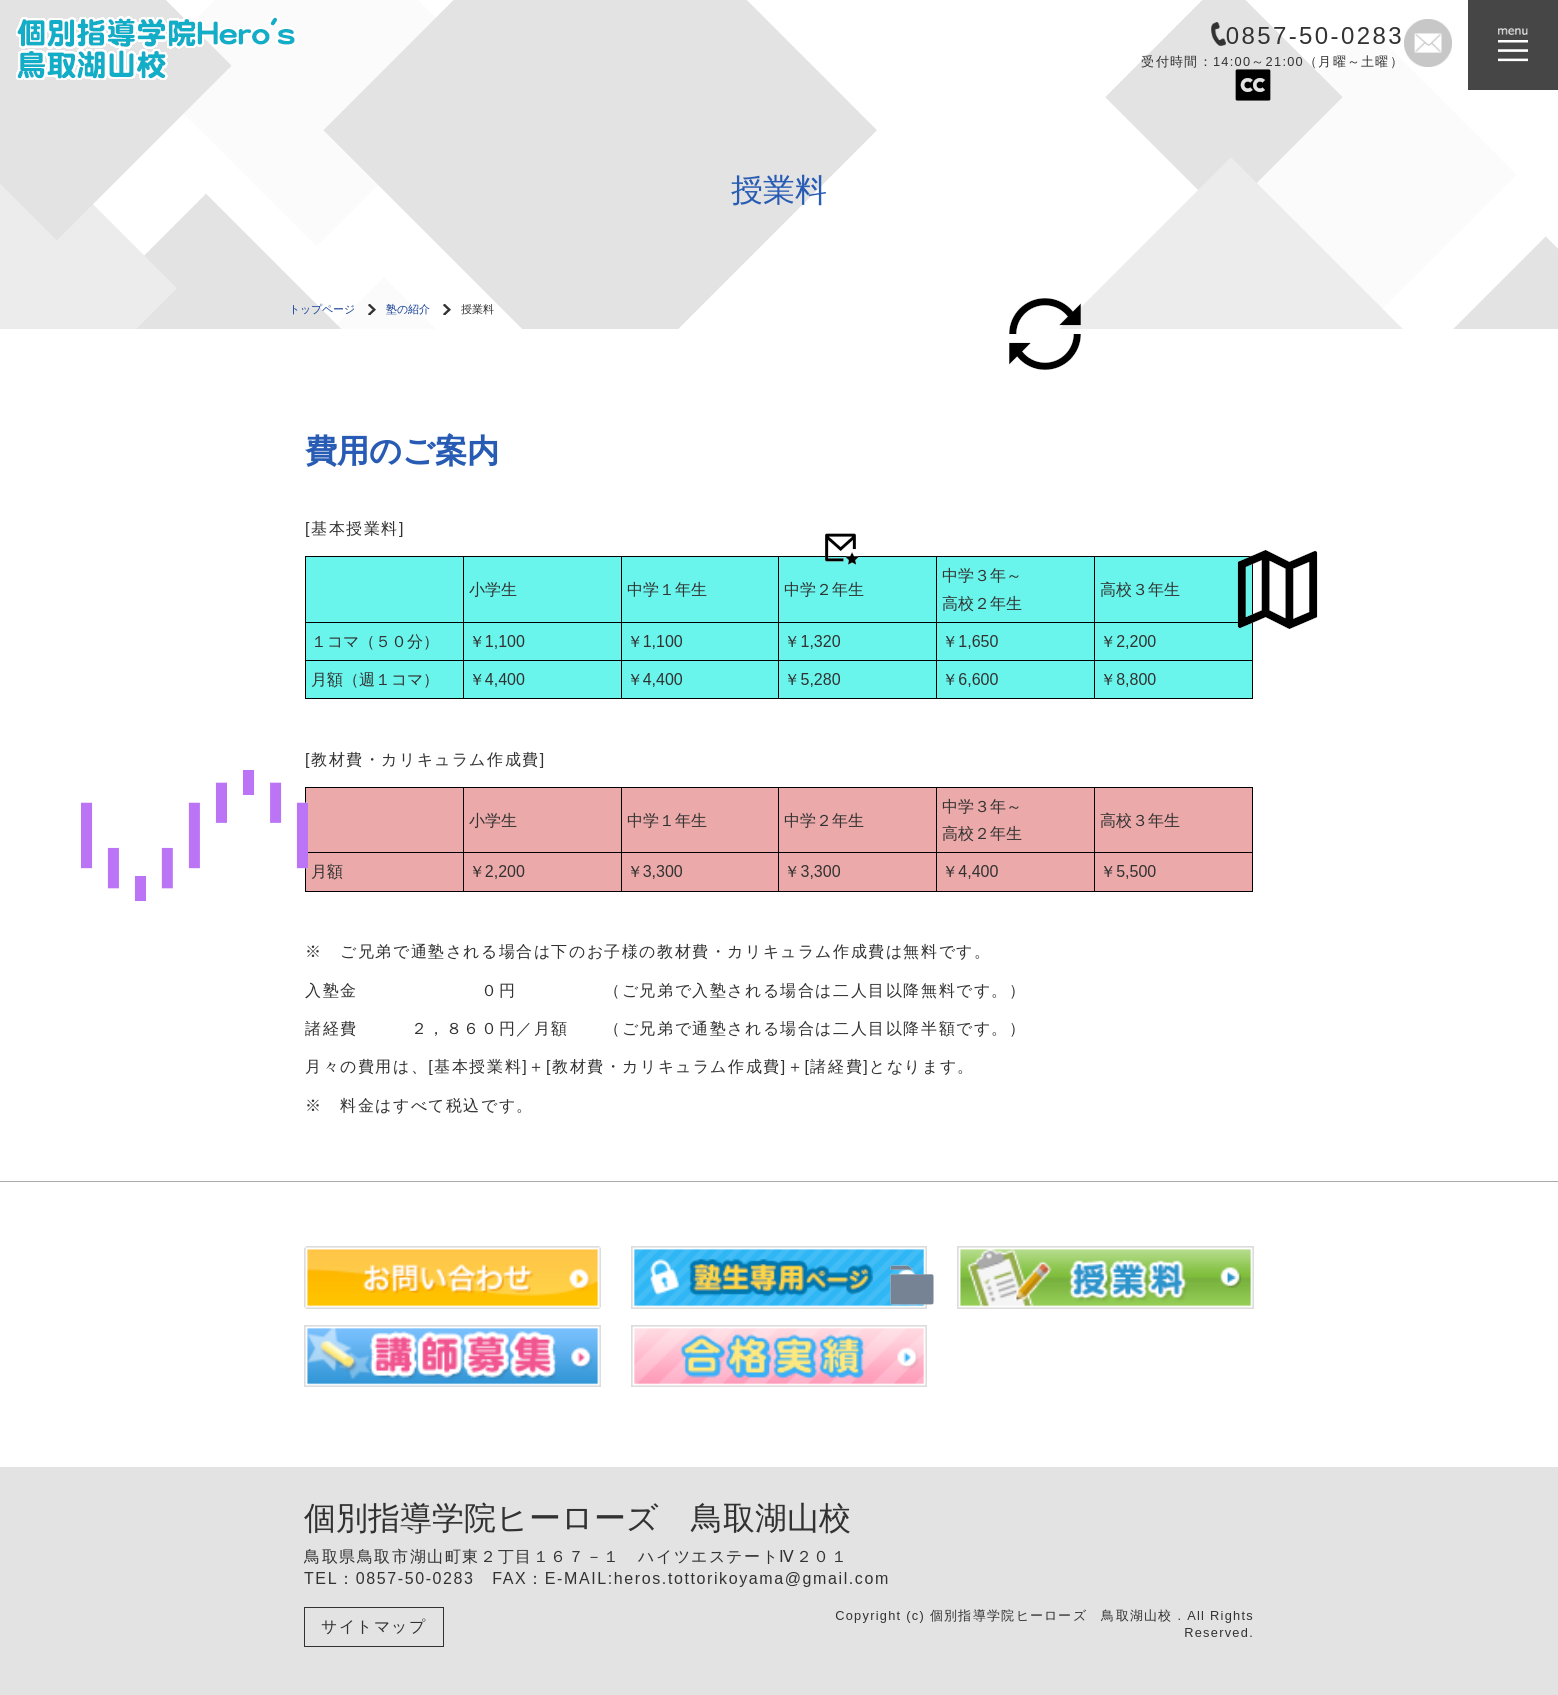  I want to click on unraid server management application, so click(194, 835).